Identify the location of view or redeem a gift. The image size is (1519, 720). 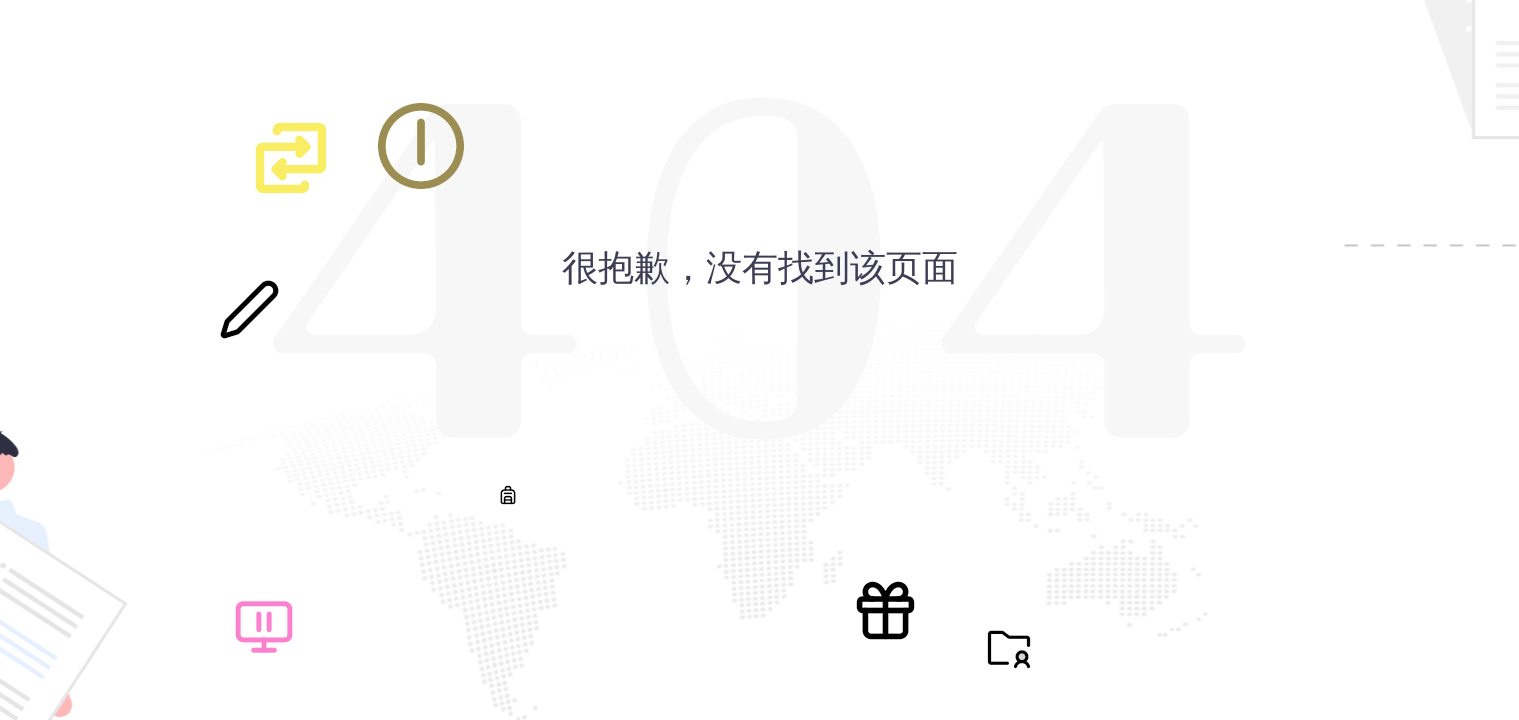
(885, 610).